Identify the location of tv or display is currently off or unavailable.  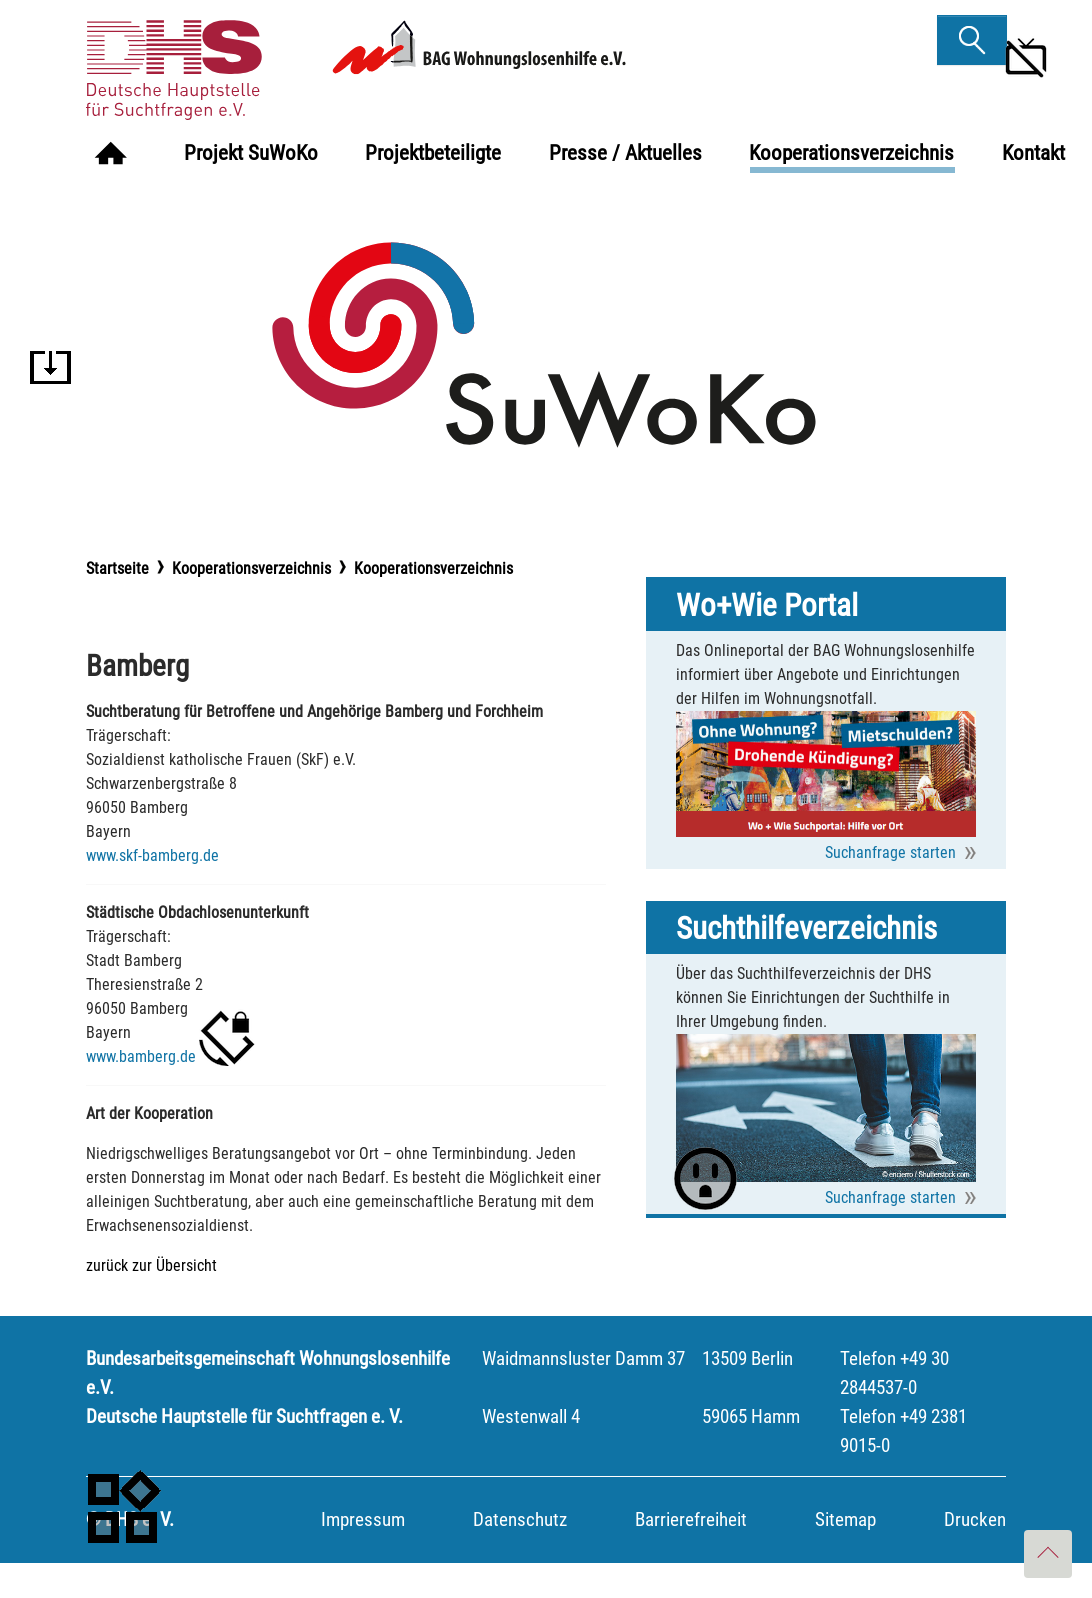
(1026, 58).